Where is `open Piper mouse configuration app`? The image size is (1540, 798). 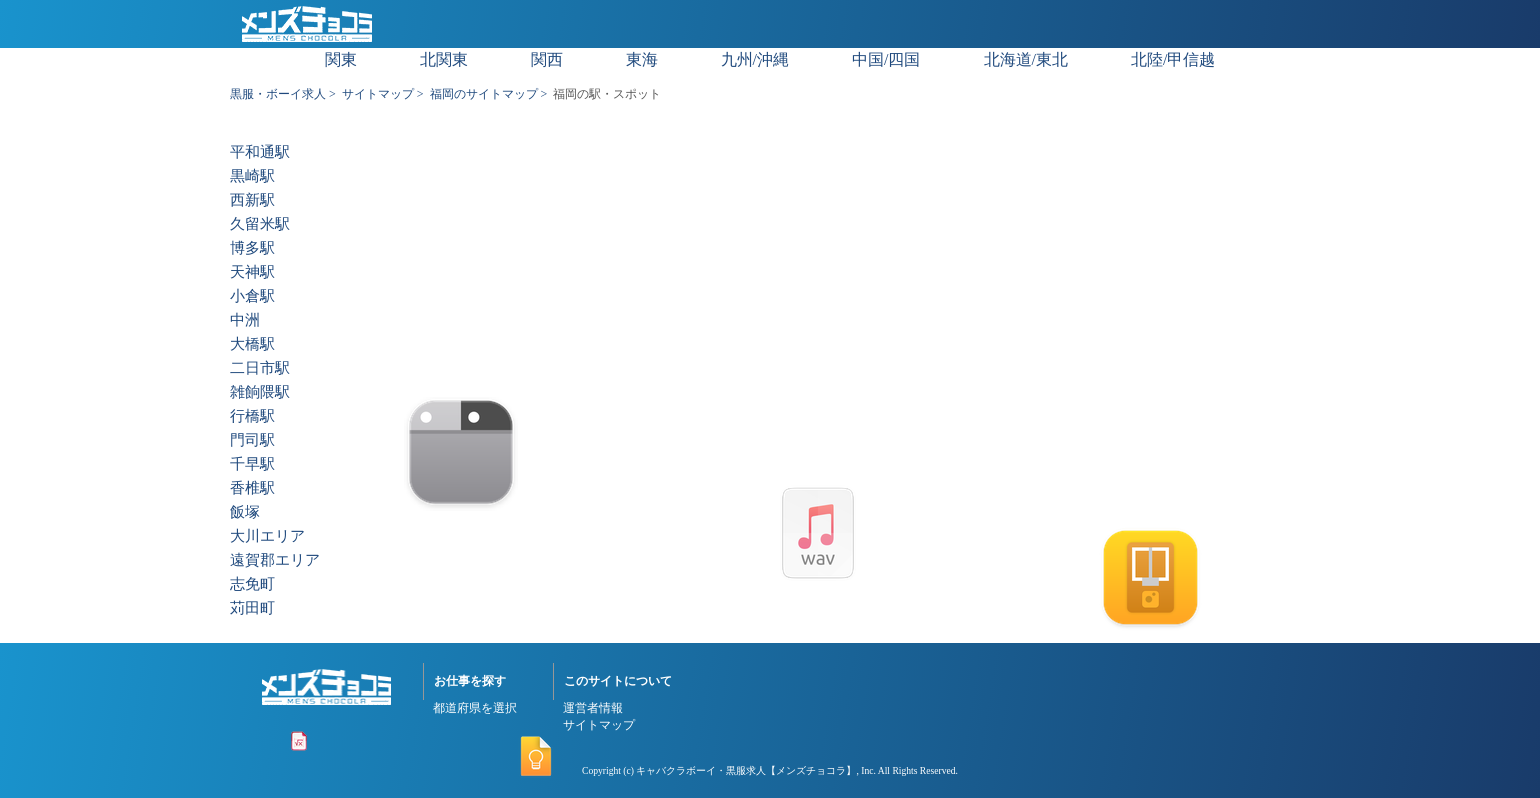
open Piper mouse configuration app is located at coordinates (1150, 577).